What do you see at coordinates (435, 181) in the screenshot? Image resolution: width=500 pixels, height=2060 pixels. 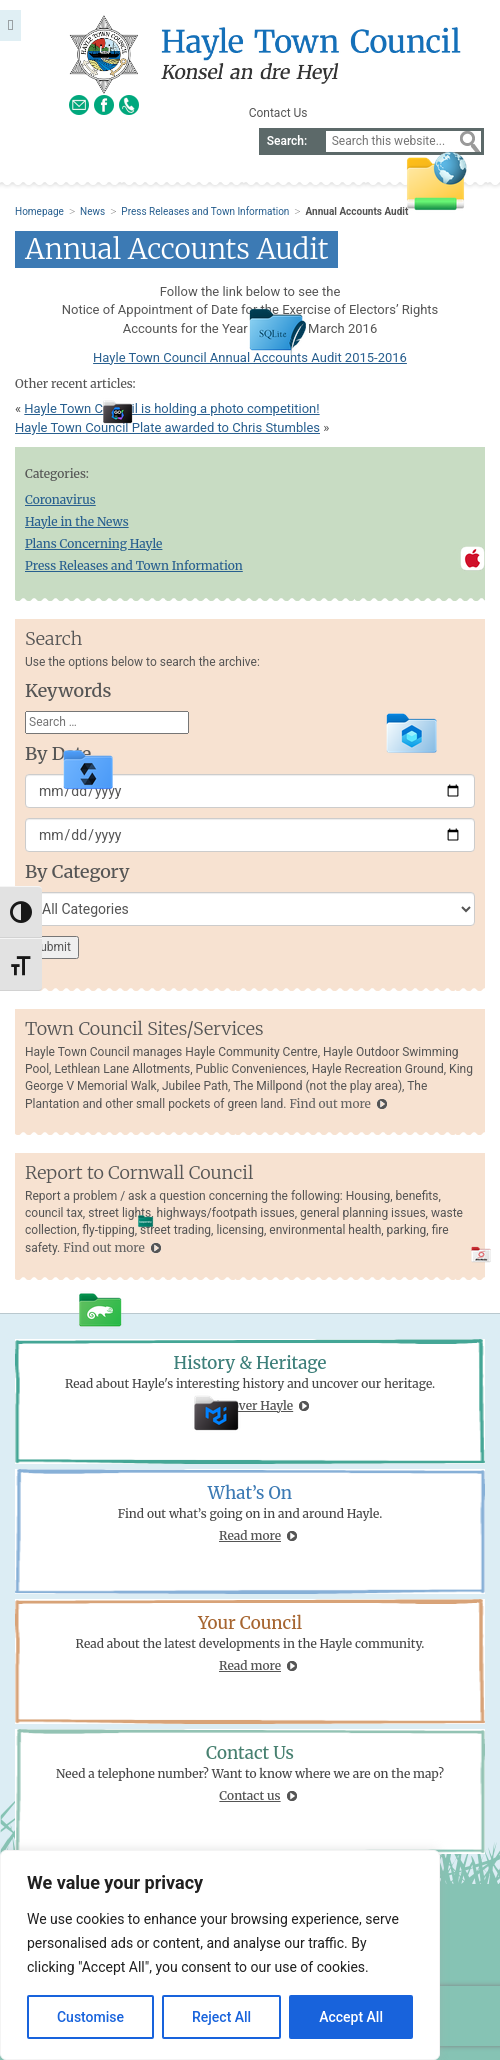 I see `access network or shared folder` at bounding box center [435, 181].